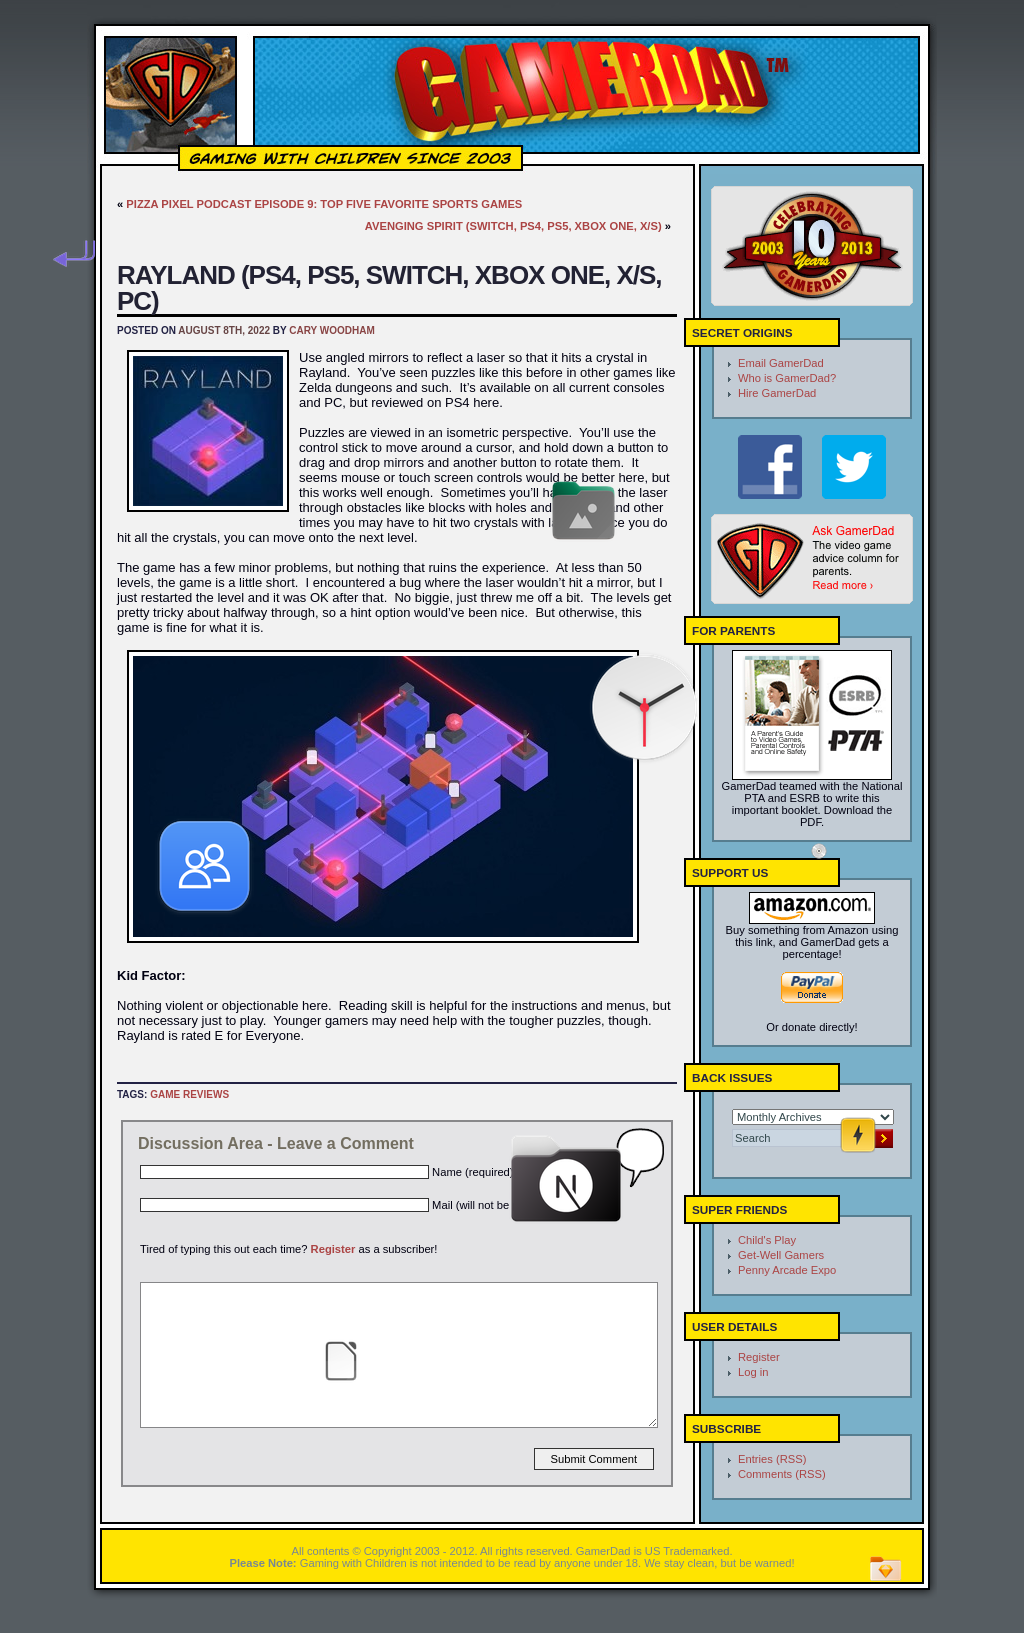 This screenshot has width=1024, height=1633. What do you see at coordinates (819, 851) in the screenshot?
I see `indicates a DVD-R disc drive or media` at bounding box center [819, 851].